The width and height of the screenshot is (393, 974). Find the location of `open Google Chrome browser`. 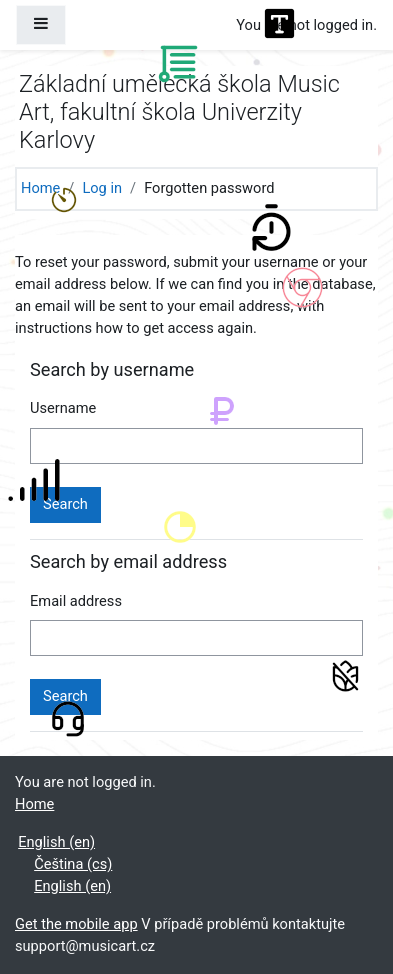

open Google Chrome browser is located at coordinates (302, 287).